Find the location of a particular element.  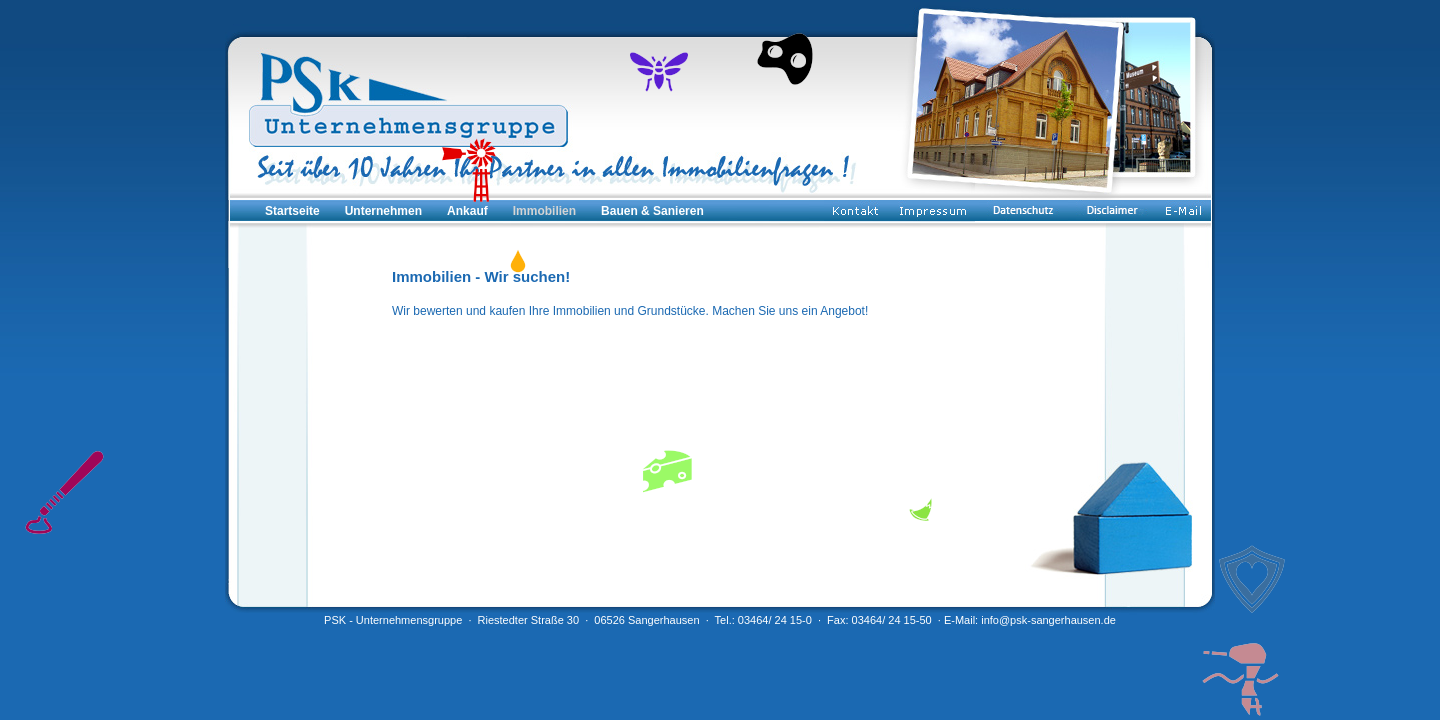

health protection or defensive buff status is located at coordinates (1252, 578).